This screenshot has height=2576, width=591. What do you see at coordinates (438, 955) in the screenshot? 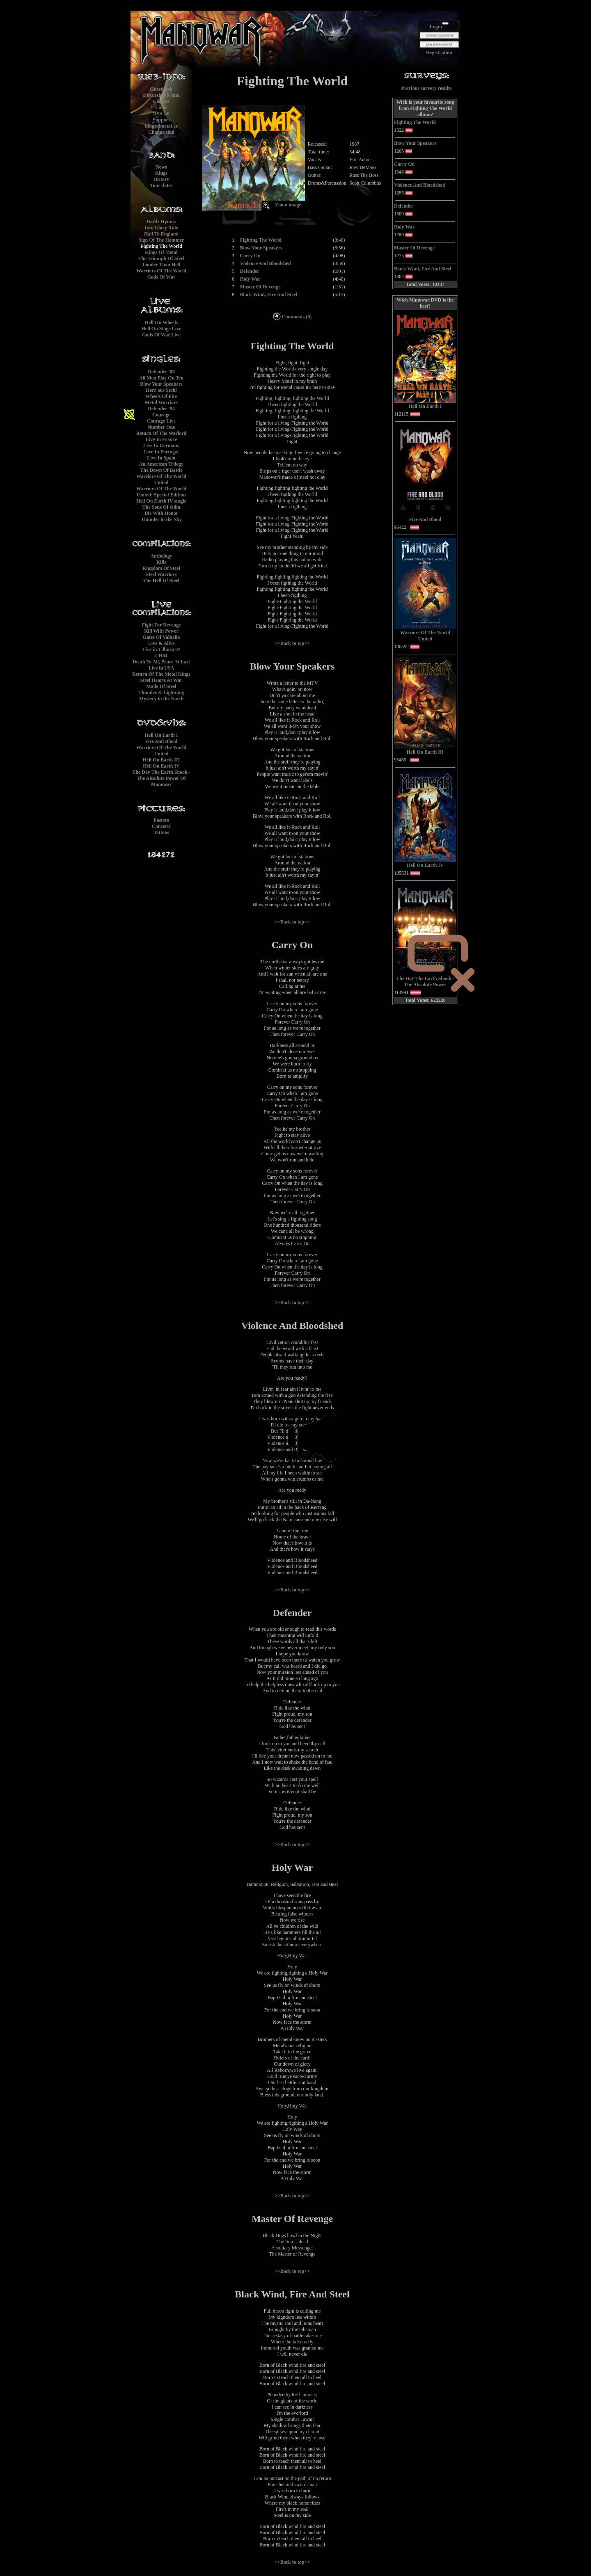
I see `clear input field` at bounding box center [438, 955].